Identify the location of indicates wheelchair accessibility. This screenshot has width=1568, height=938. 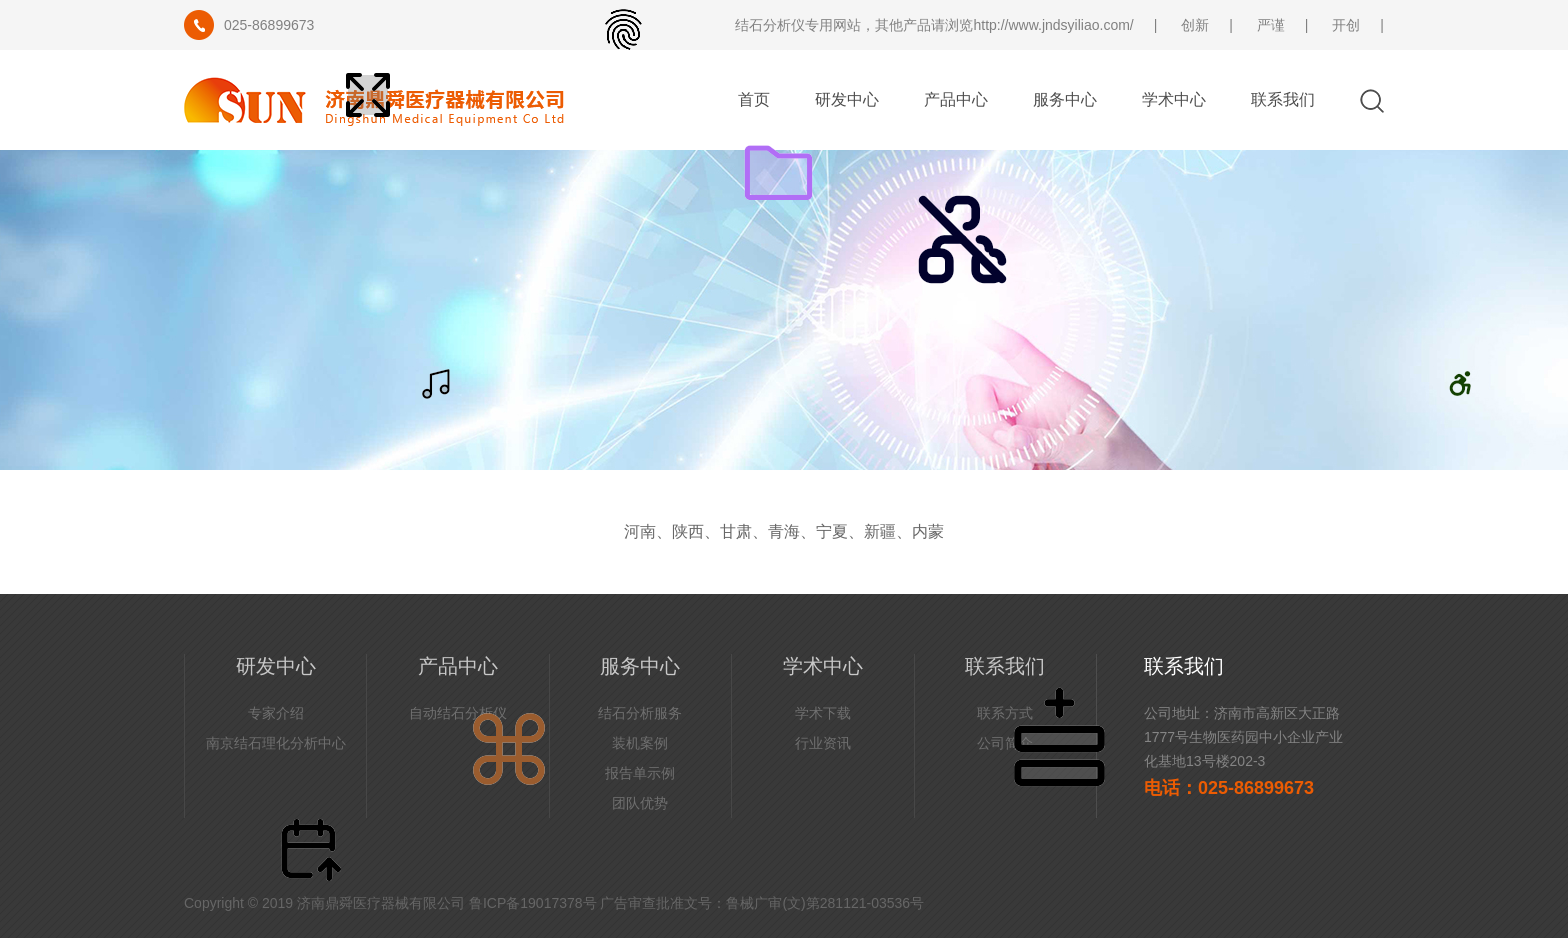
(1460, 383).